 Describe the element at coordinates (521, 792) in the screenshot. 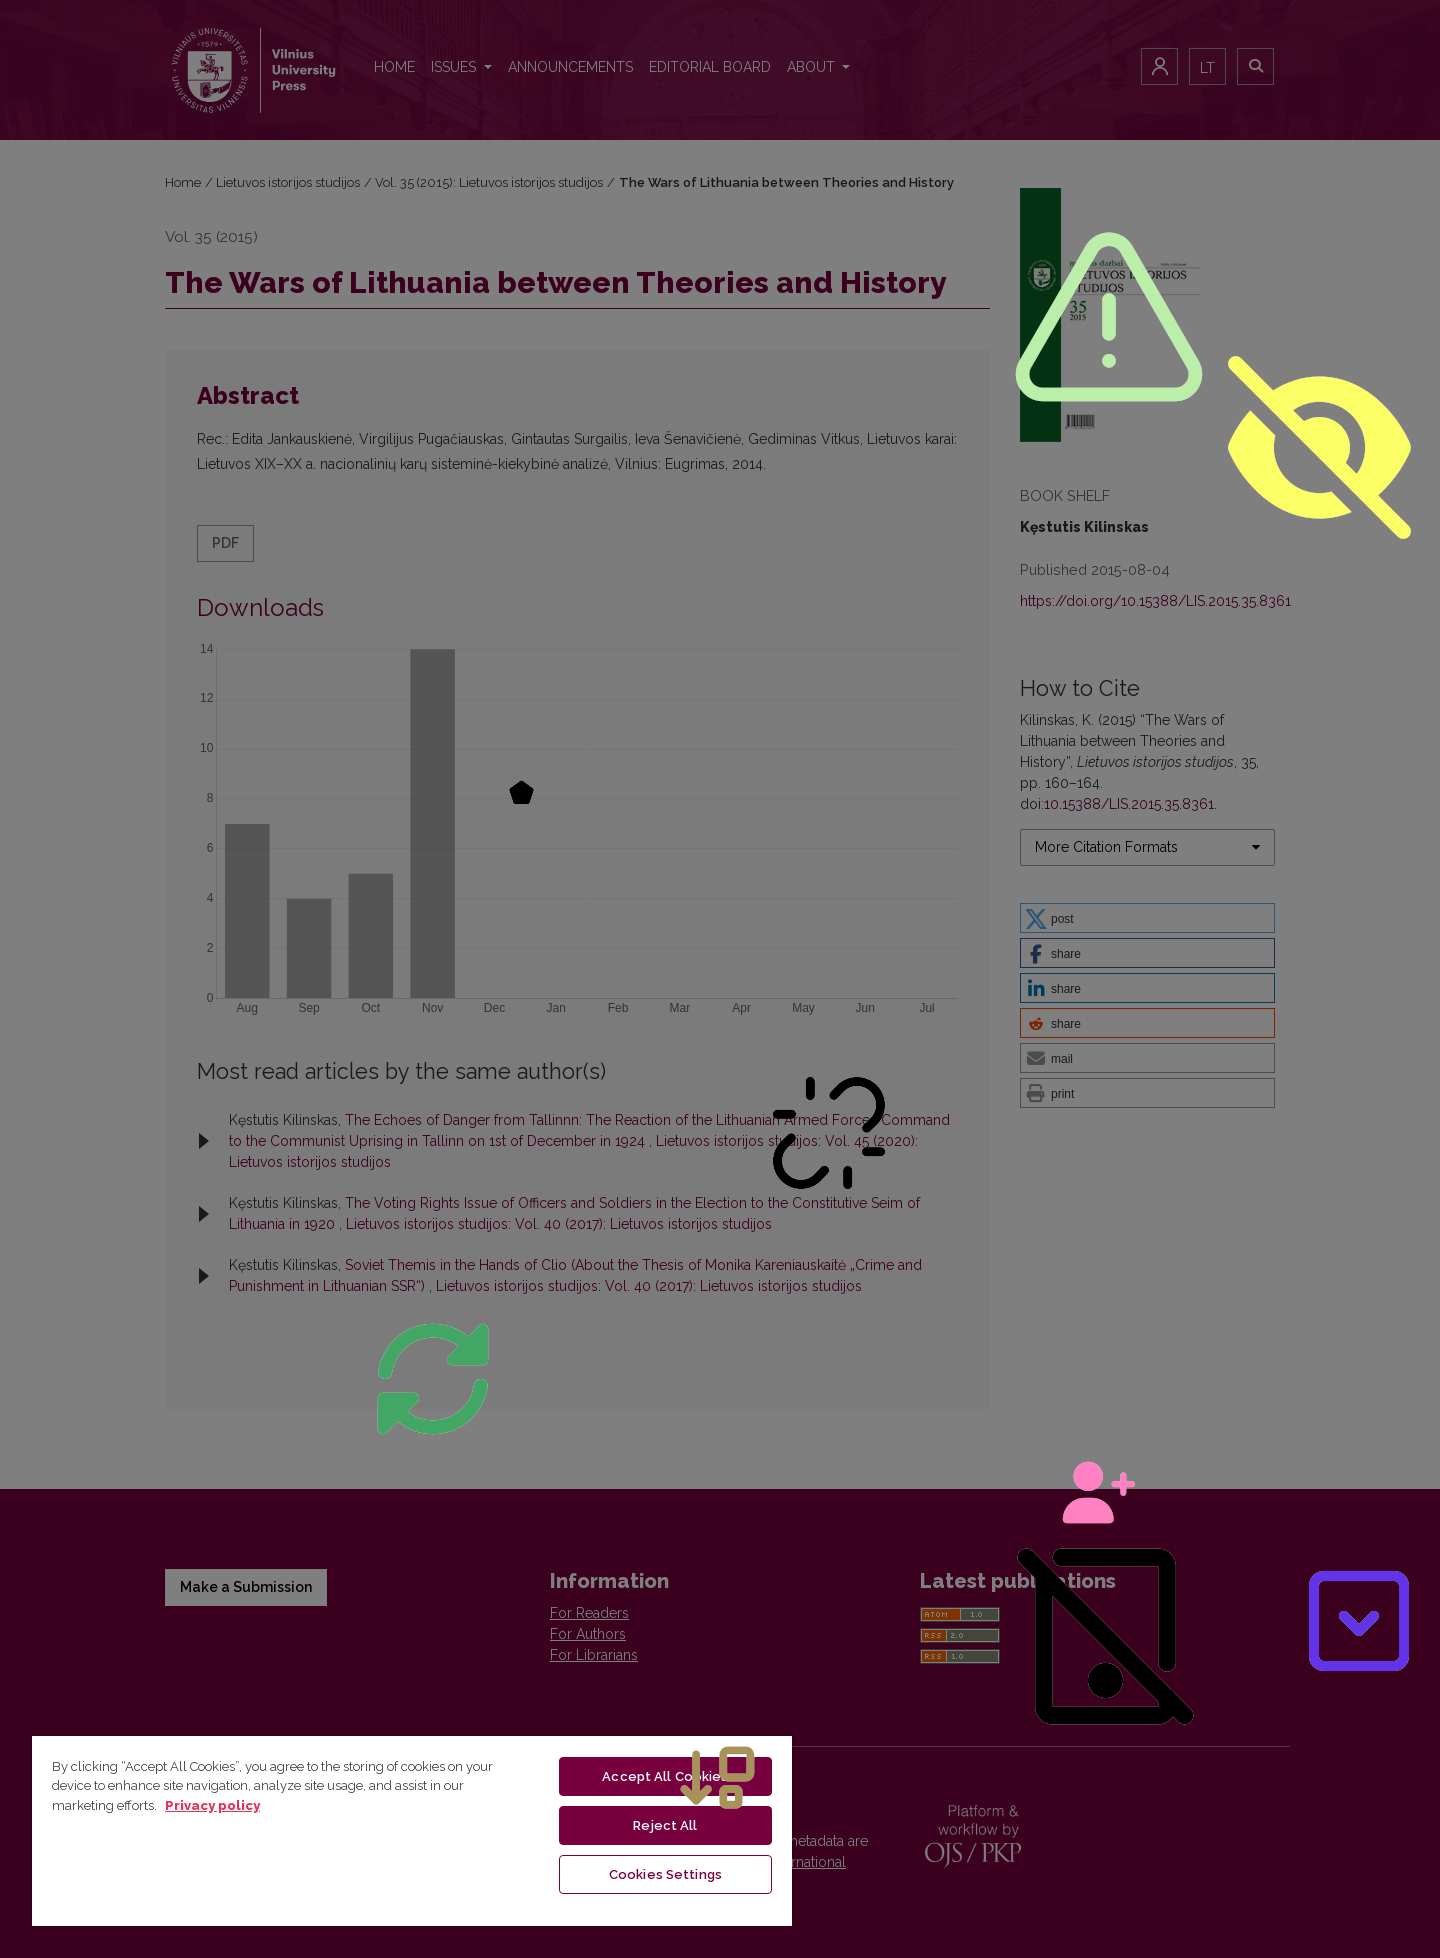

I see `indicates a pentagon-shaped category or tag` at that location.